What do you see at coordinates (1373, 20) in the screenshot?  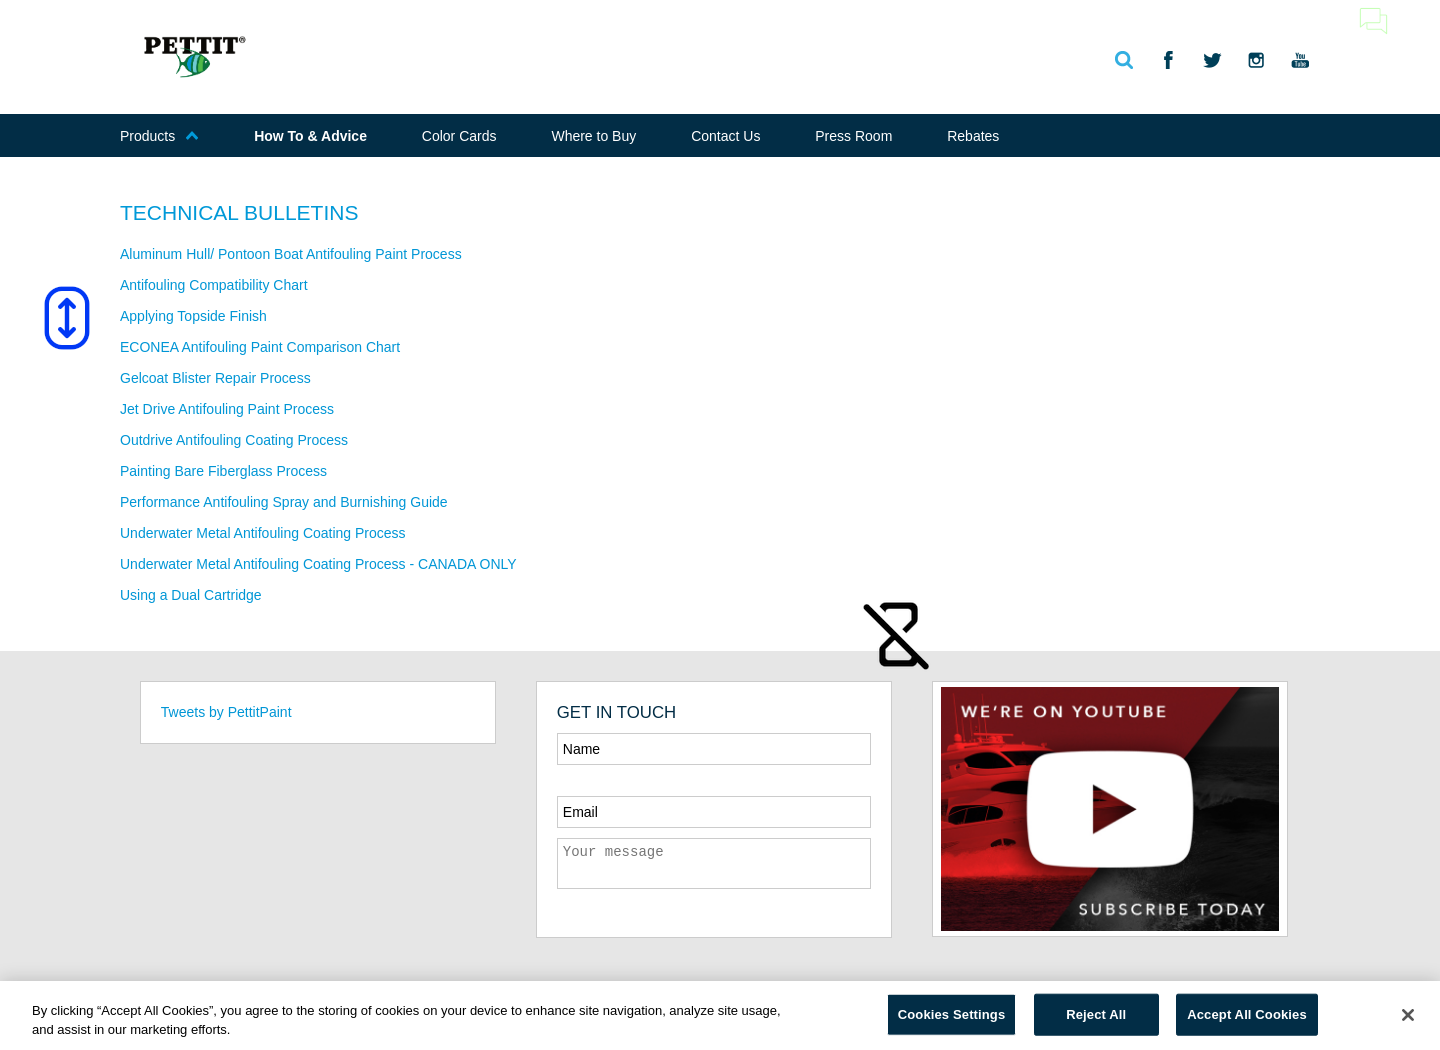 I see `open your conversations` at bounding box center [1373, 20].